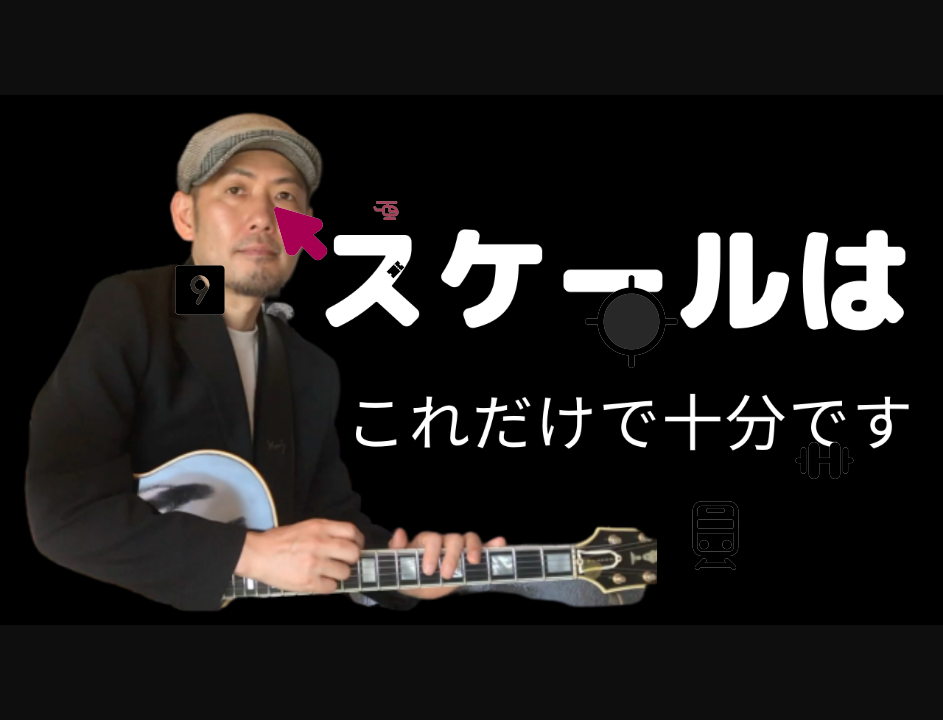 This screenshot has height=720, width=943. I want to click on select the number nine, so click(200, 290).